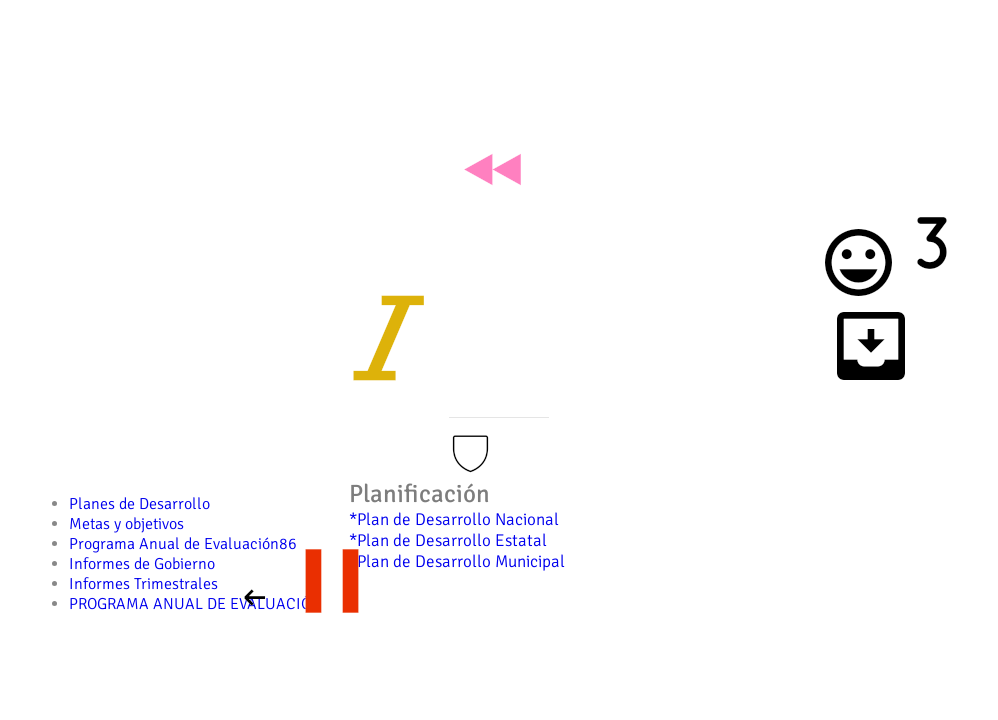 Image resolution: width=998 pixels, height=720 pixels. I want to click on apply italic formatting to selected text, so click(391, 338).